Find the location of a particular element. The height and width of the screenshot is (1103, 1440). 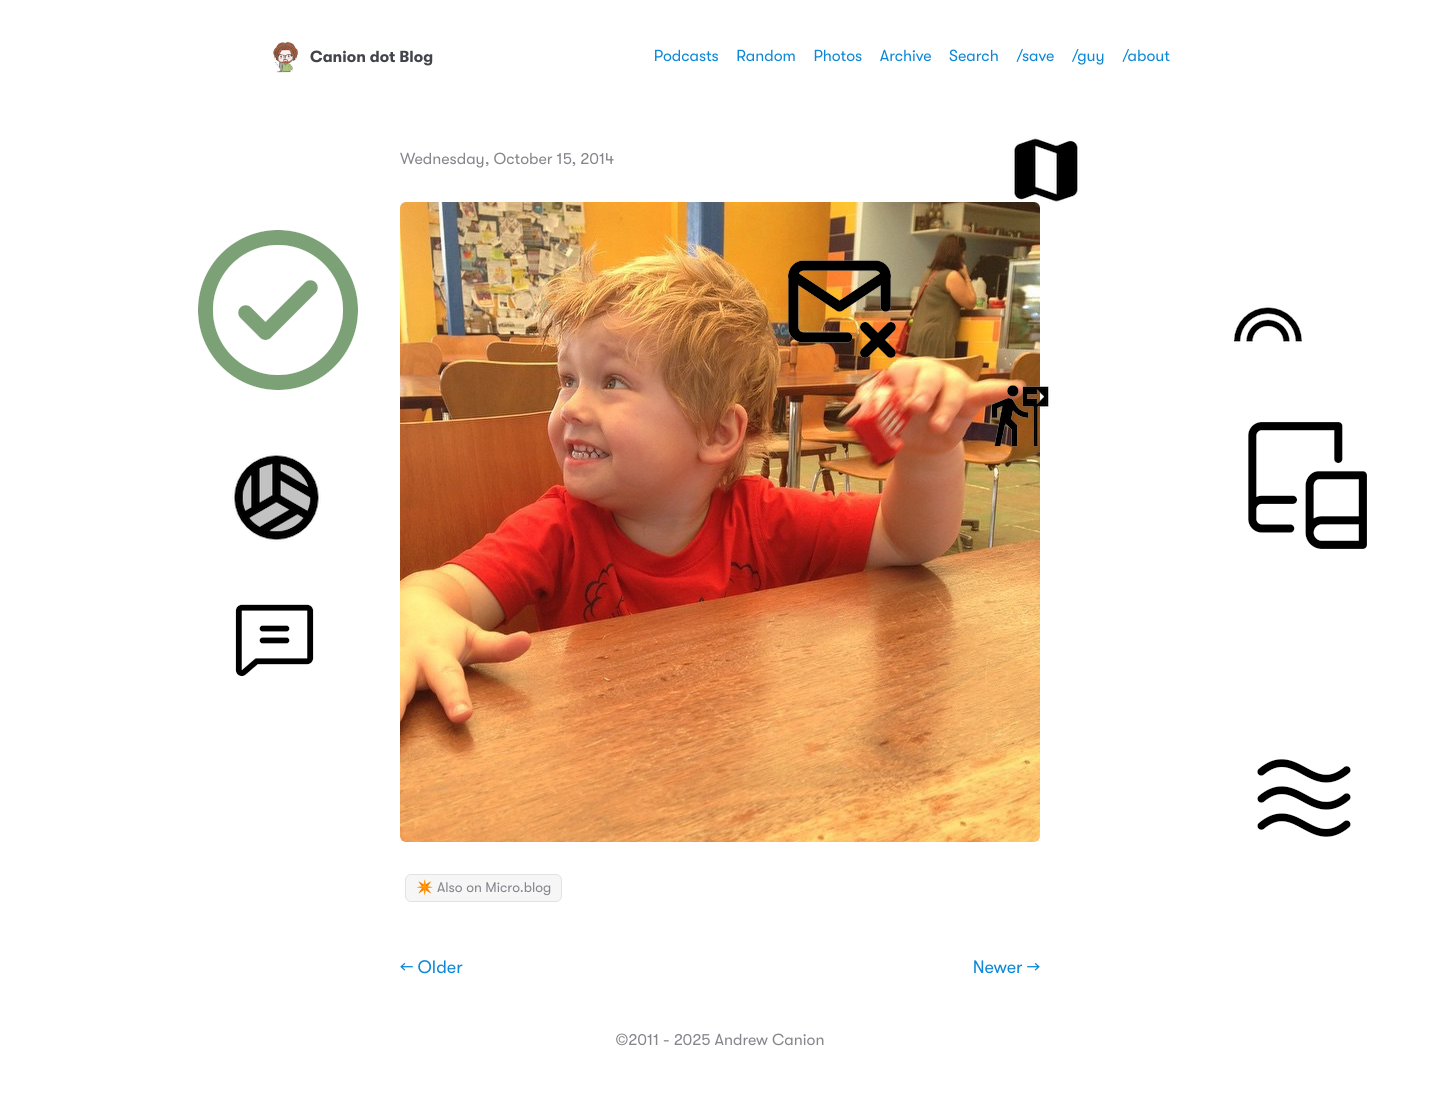

indicates water or aquatic features is located at coordinates (1304, 798).